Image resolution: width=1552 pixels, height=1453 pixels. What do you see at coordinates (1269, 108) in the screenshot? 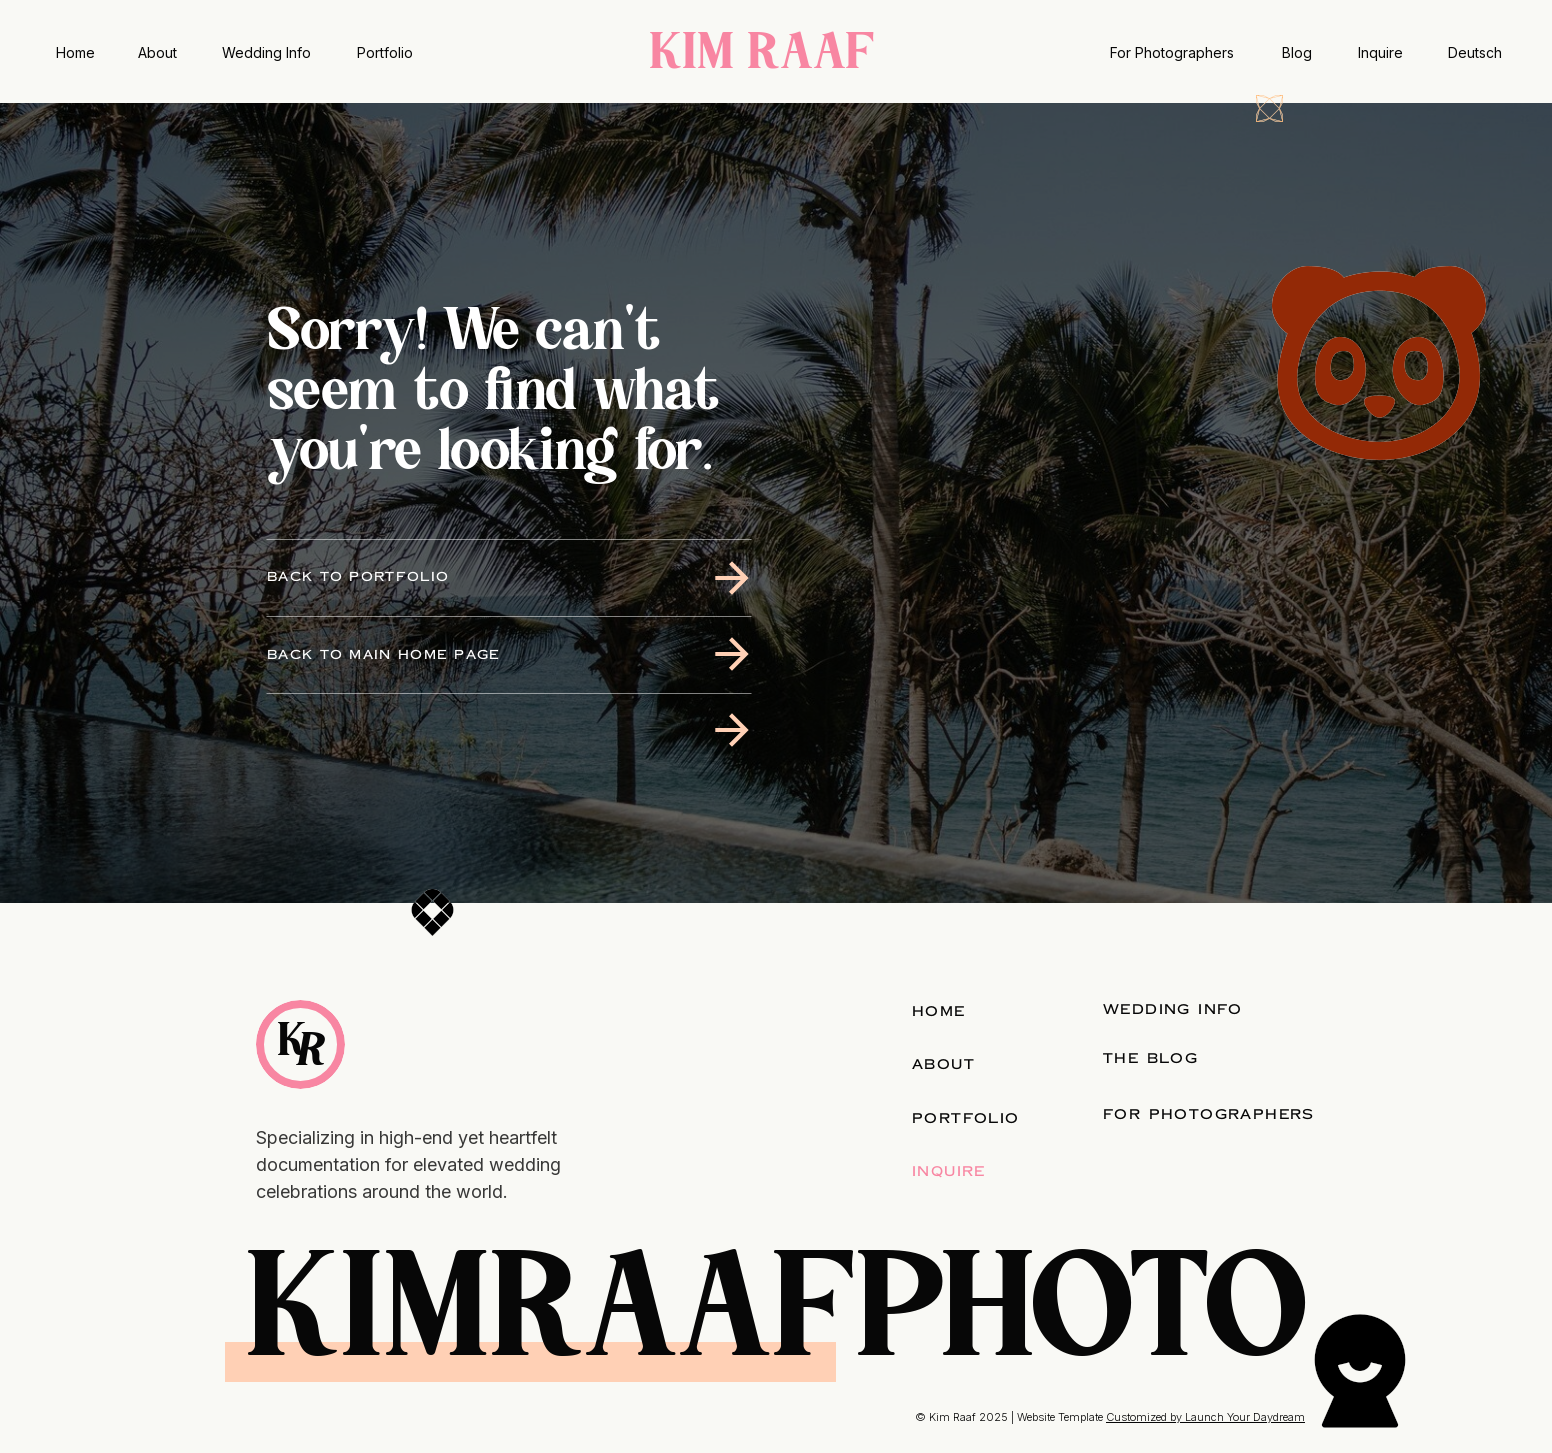
I see `haxe programming language logo` at bounding box center [1269, 108].